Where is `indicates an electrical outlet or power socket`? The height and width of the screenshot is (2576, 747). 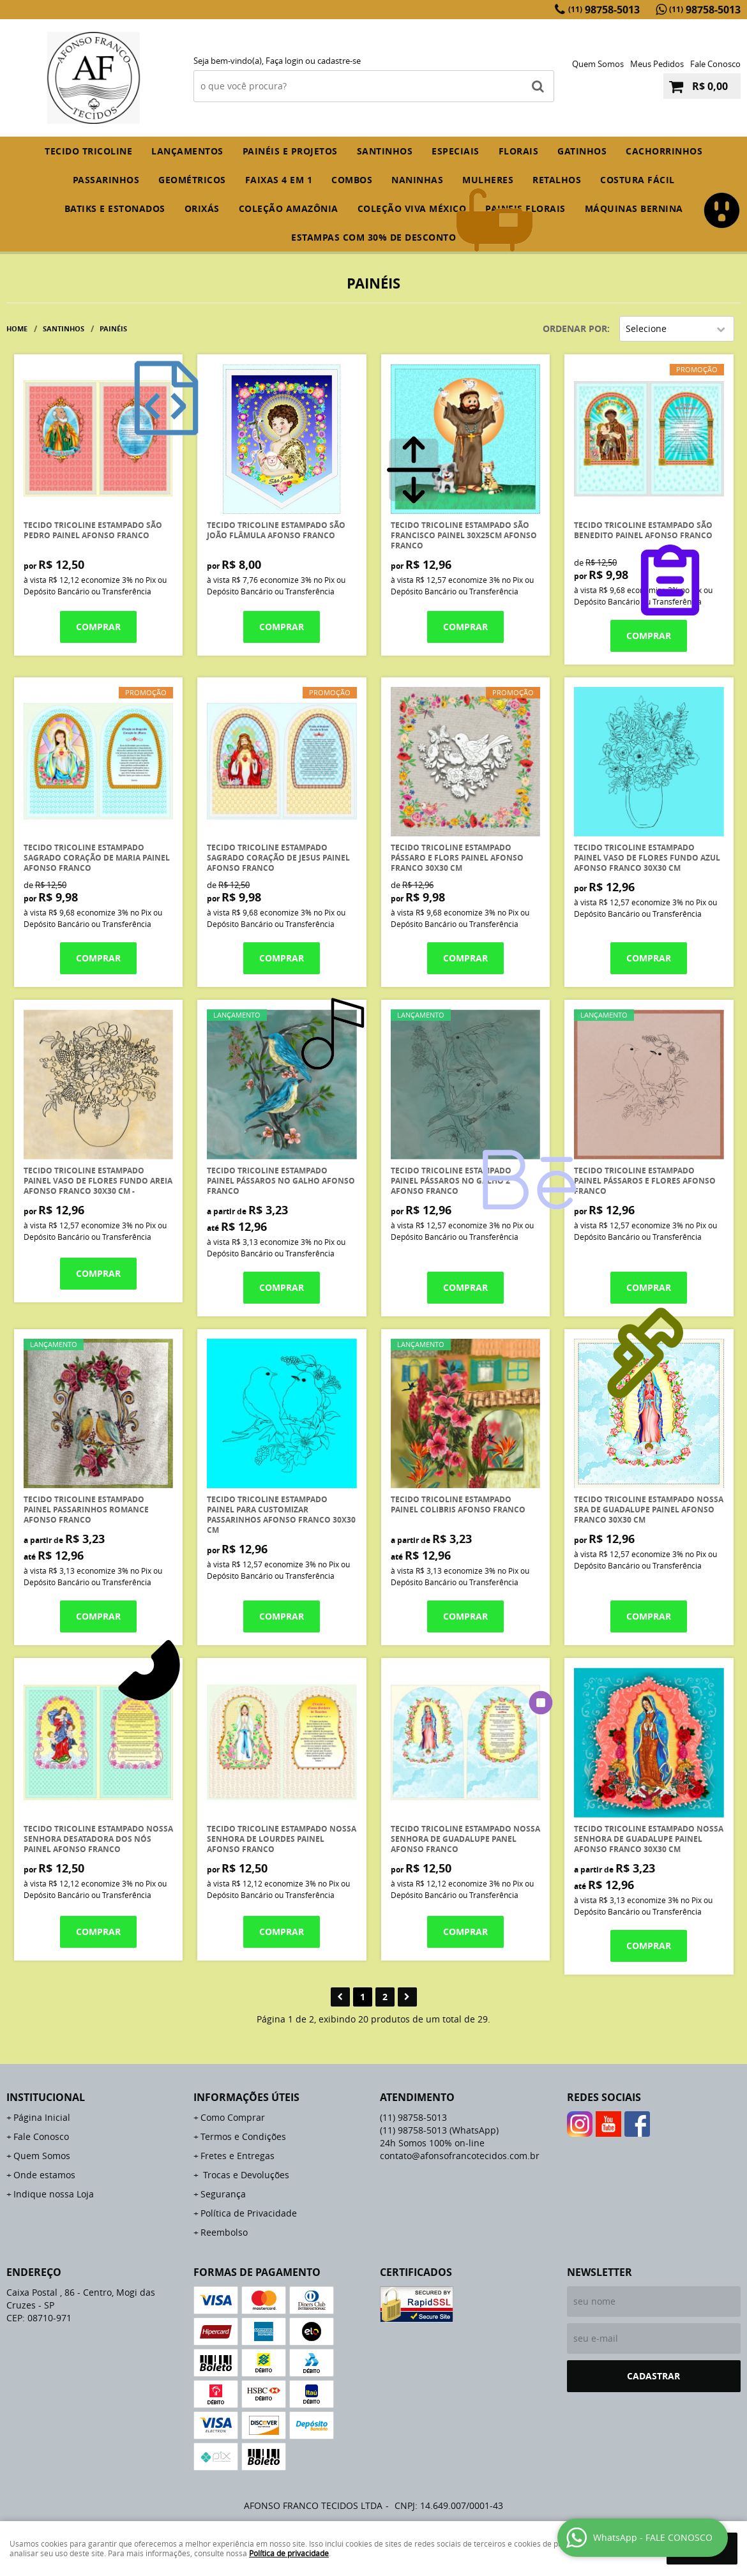 indicates an electrical outlet or power socket is located at coordinates (721, 210).